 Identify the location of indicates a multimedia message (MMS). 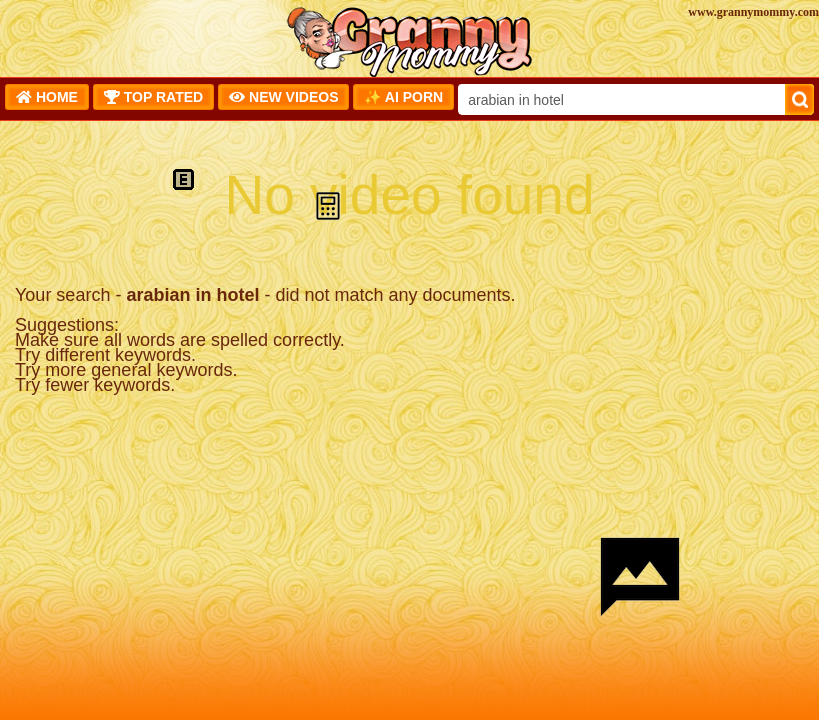
(640, 577).